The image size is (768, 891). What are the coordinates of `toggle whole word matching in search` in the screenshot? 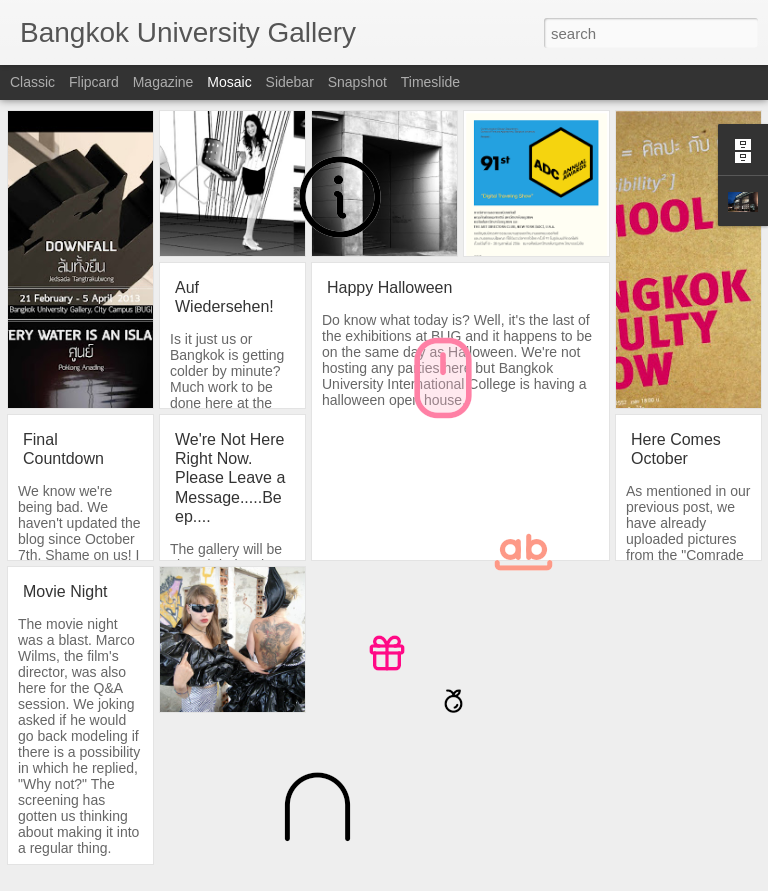 It's located at (523, 549).